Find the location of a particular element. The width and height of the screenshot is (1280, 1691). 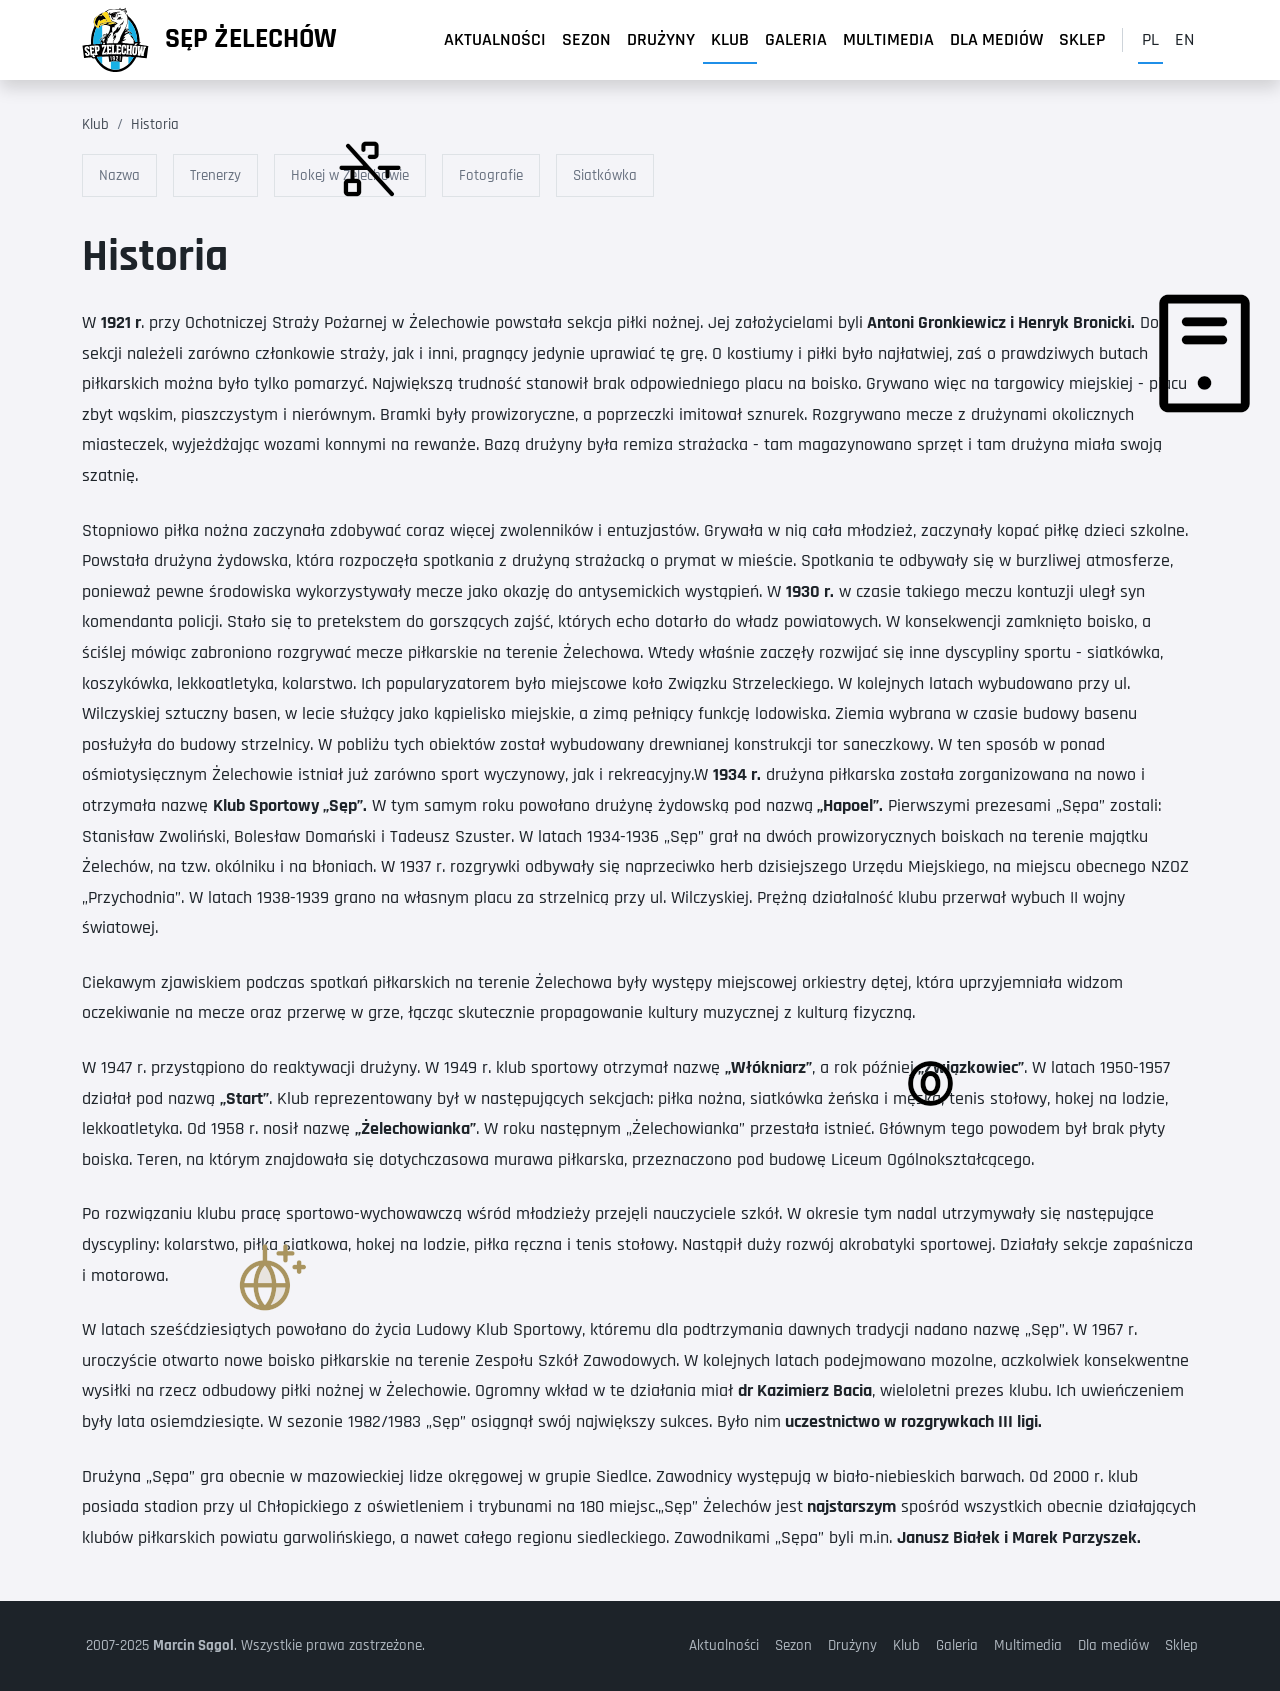

access server or desktop computer settings is located at coordinates (1204, 353).